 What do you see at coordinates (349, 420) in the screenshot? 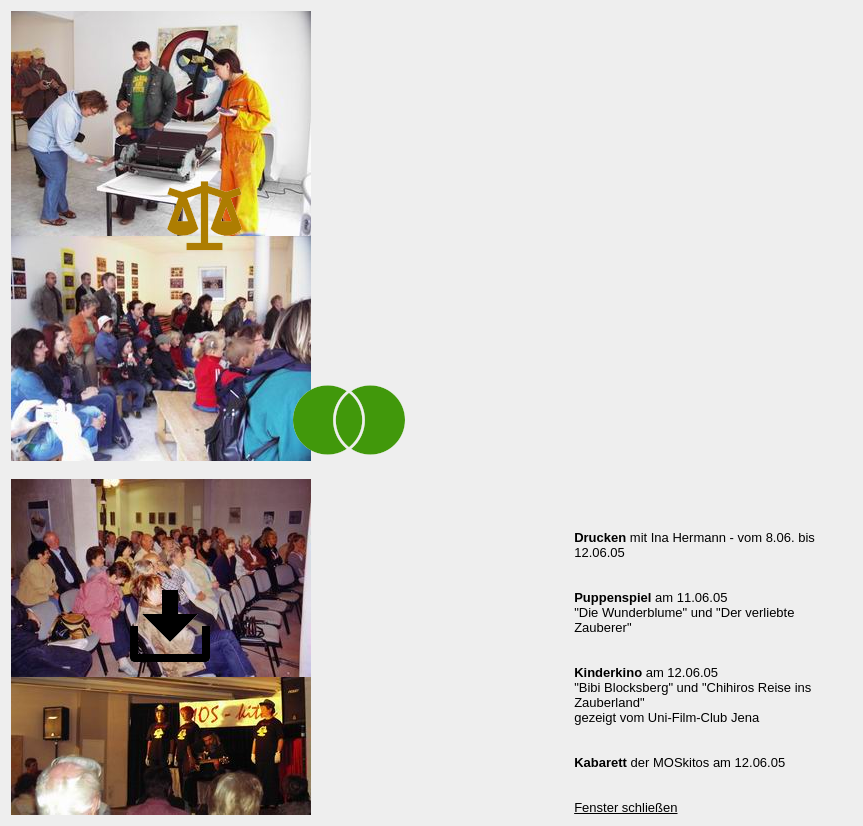
I see `pay with mastercard` at bounding box center [349, 420].